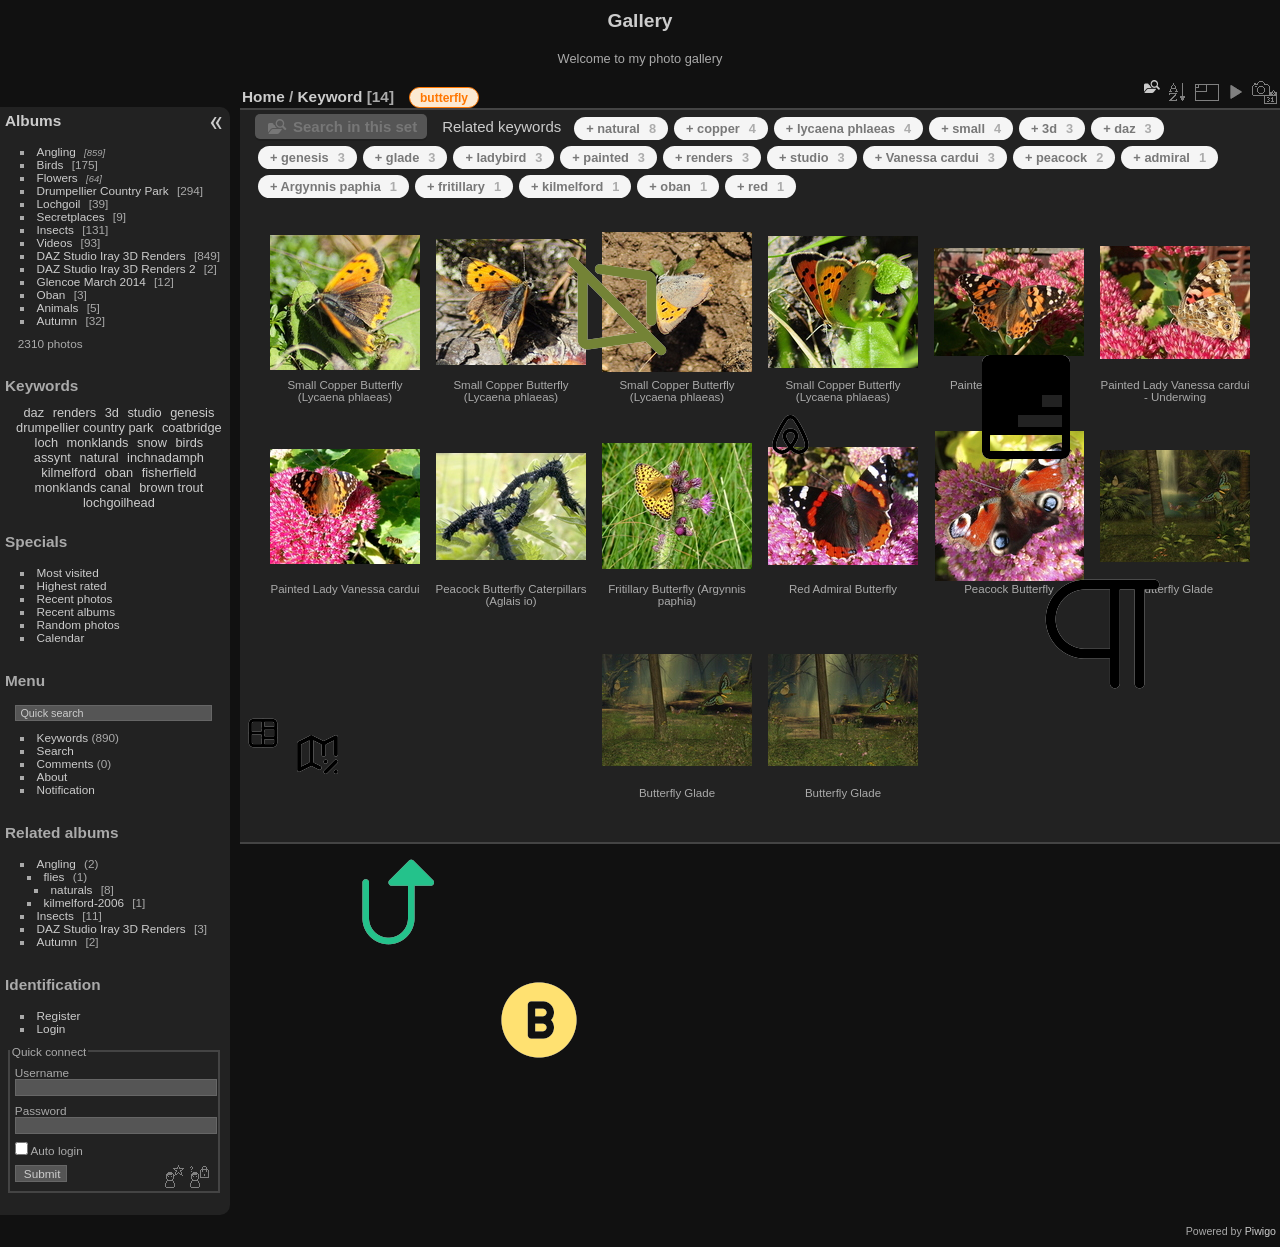 Image resolution: width=1280 pixels, height=1247 pixels. I want to click on indicates stairs or stairway access, so click(1026, 407).